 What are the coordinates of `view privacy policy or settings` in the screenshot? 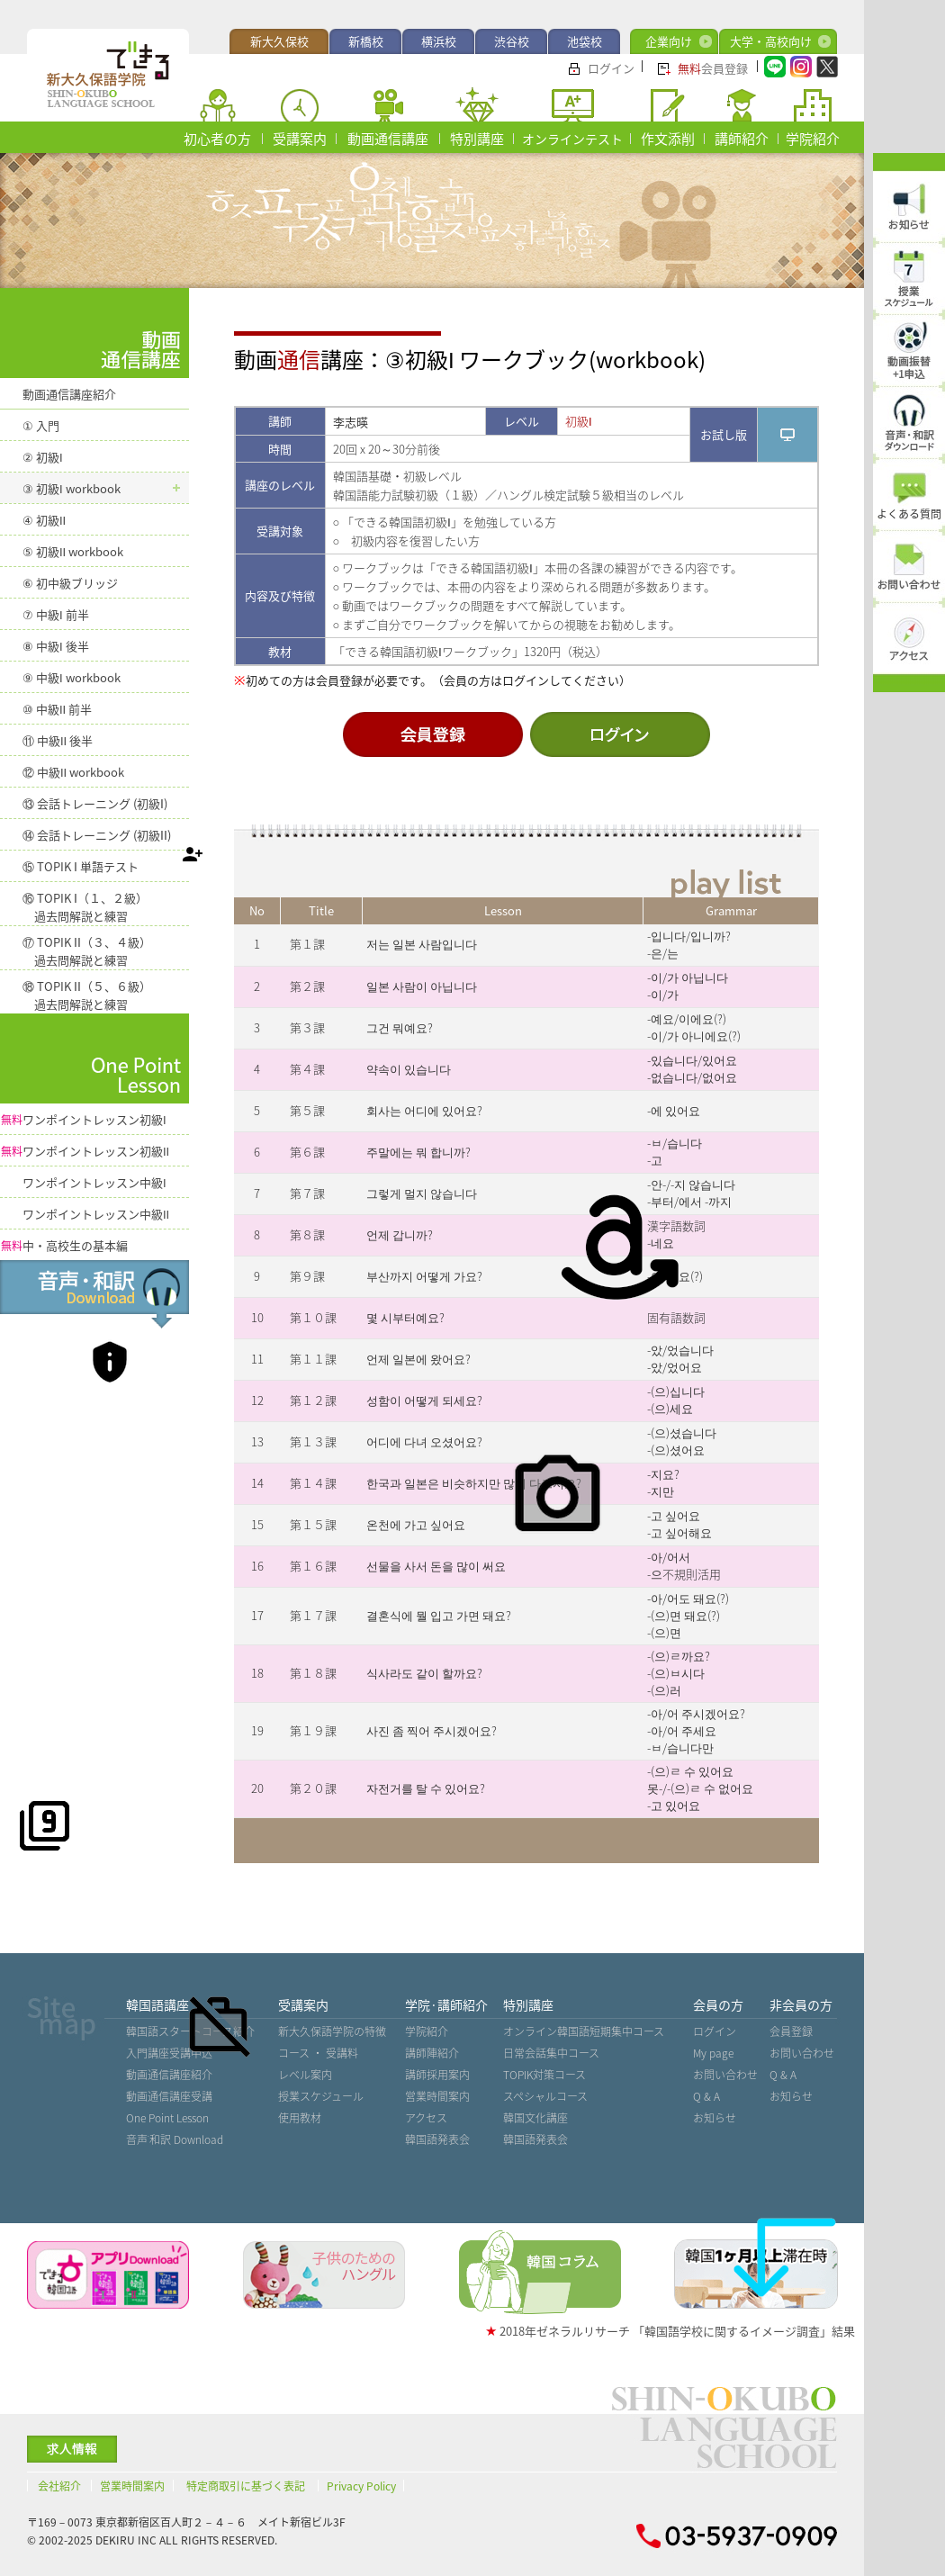 It's located at (110, 1362).